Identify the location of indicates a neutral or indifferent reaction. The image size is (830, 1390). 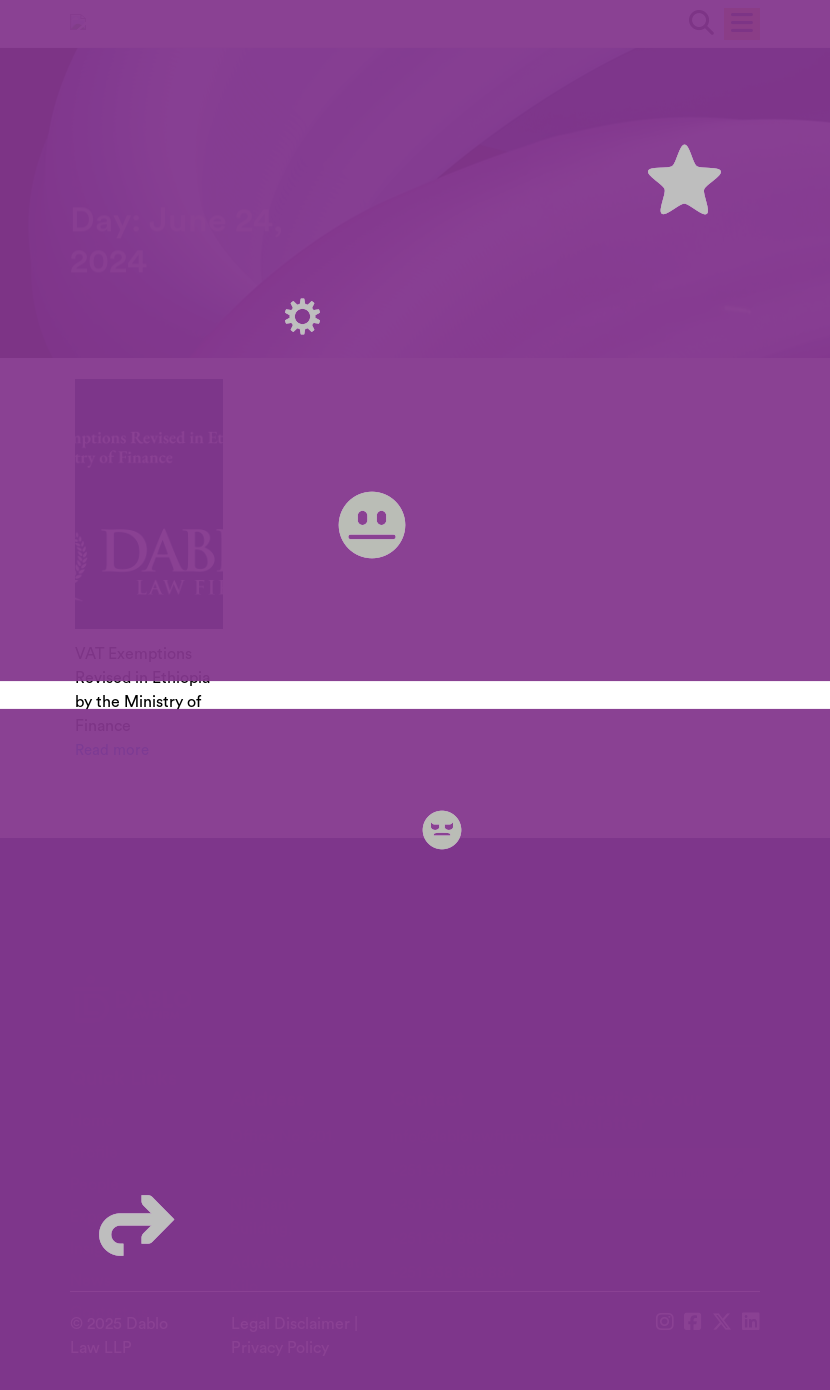
(372, 525).